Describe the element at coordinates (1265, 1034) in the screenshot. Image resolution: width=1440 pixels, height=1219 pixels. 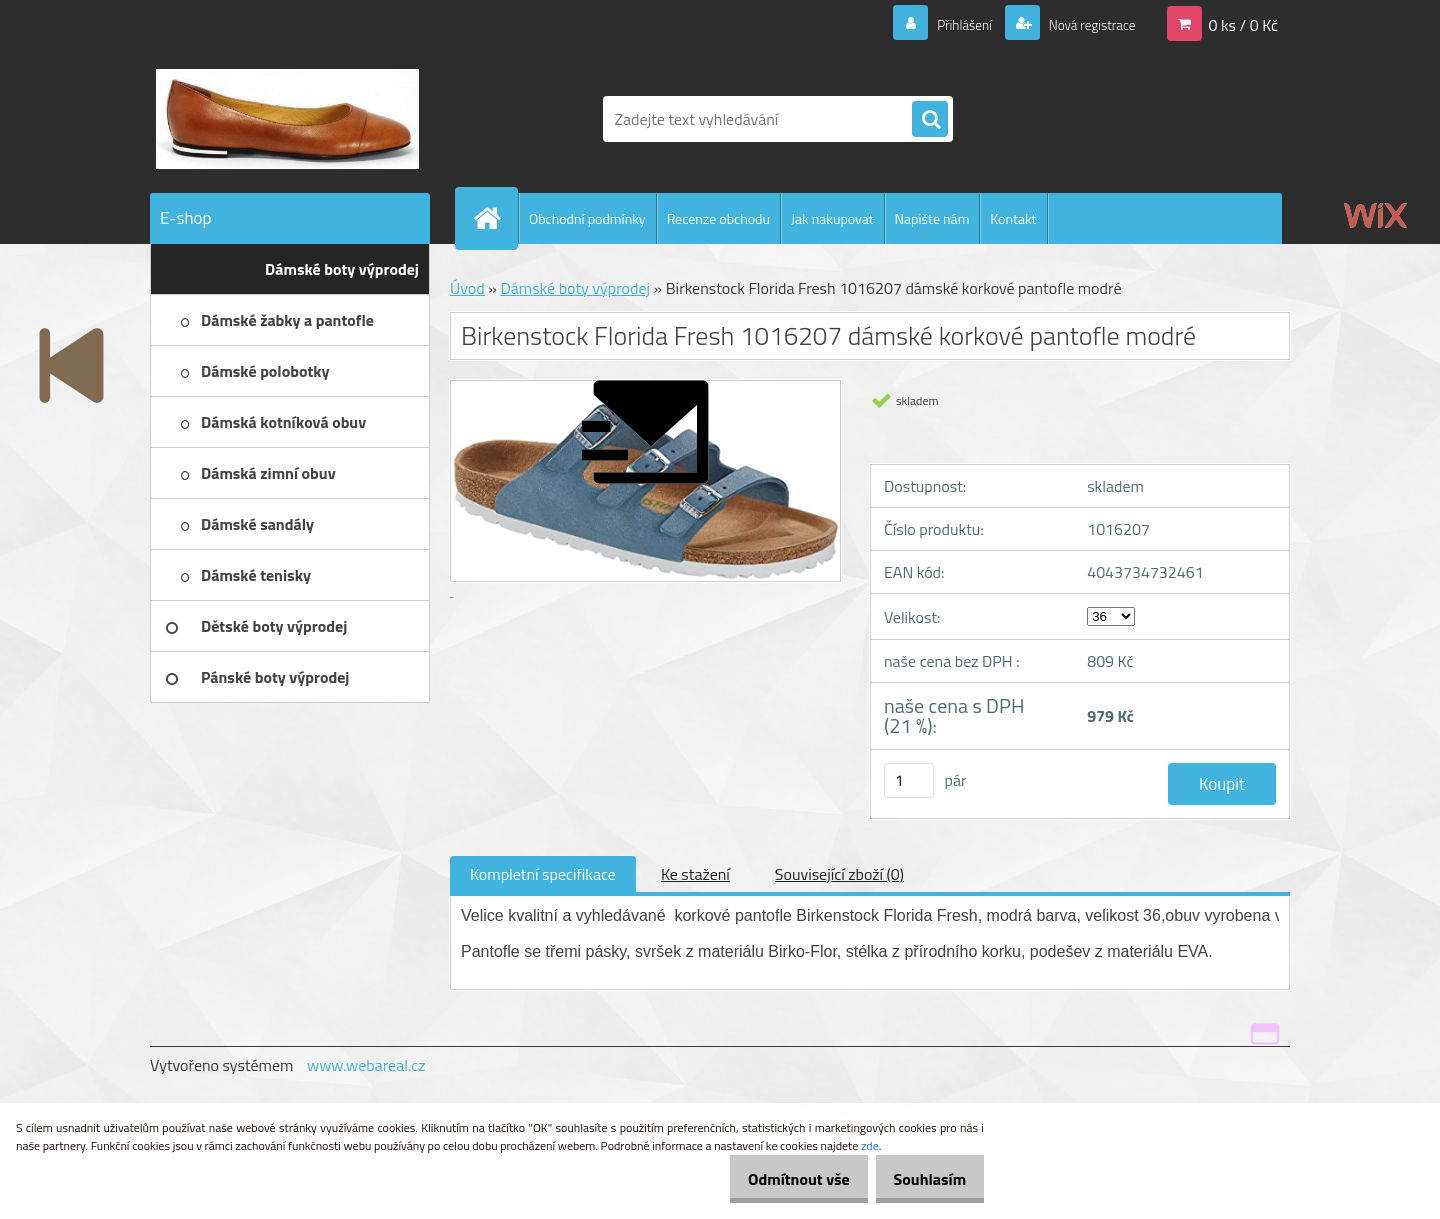
I see `maximize window to full screen` at that location.